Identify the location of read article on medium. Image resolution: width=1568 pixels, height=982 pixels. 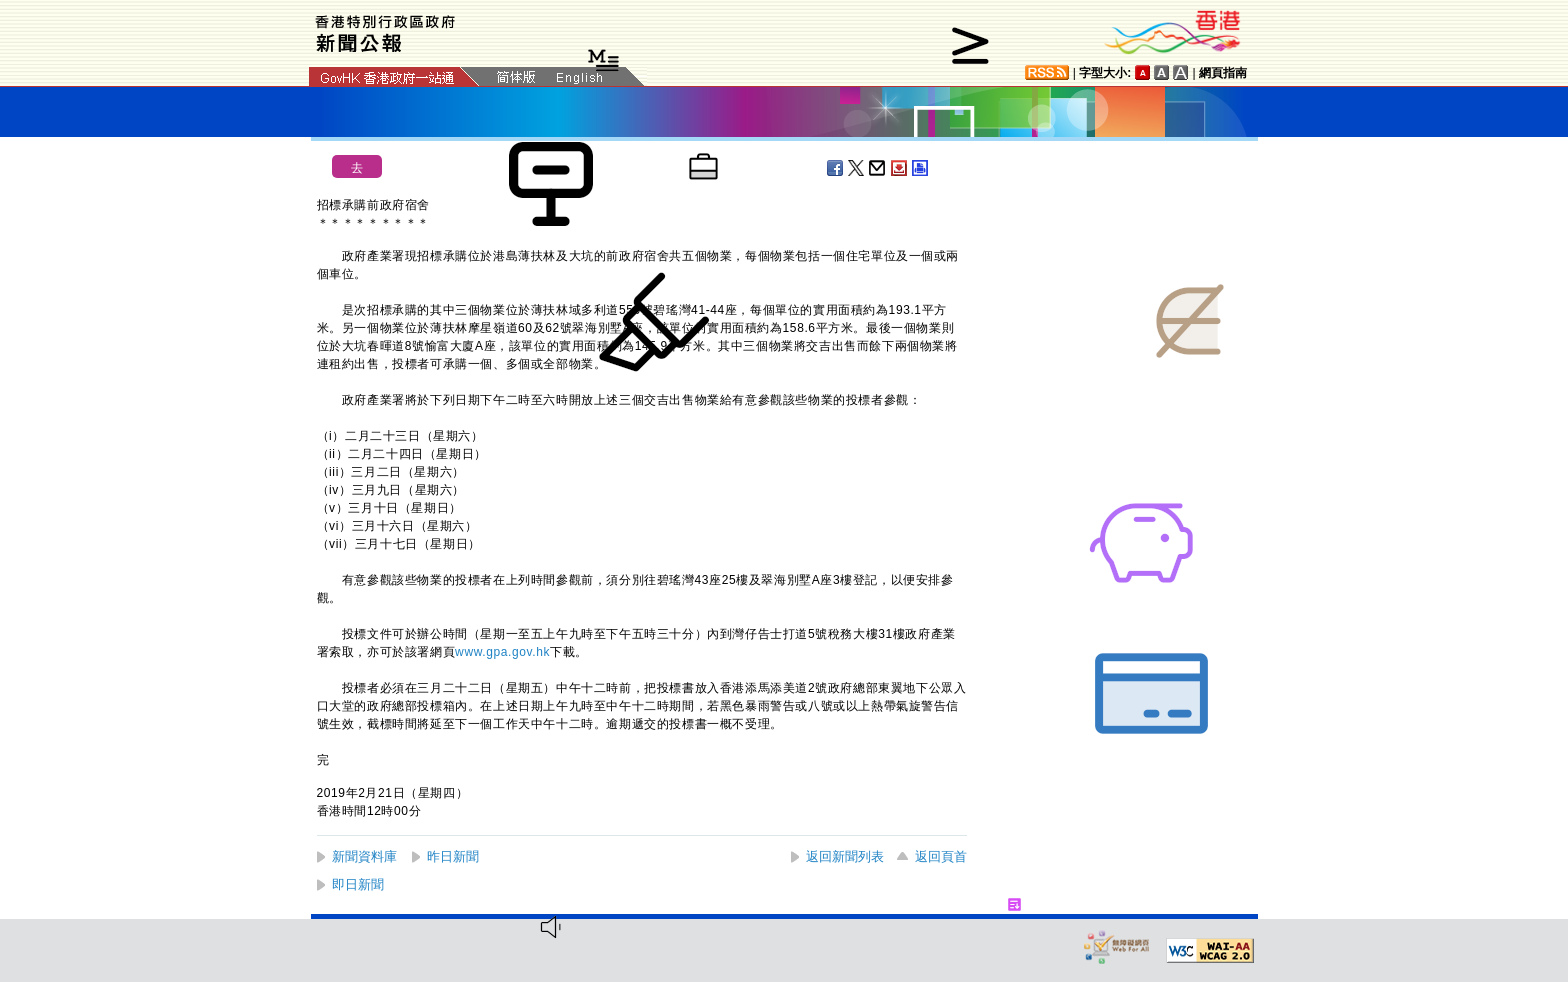
(603, 60).